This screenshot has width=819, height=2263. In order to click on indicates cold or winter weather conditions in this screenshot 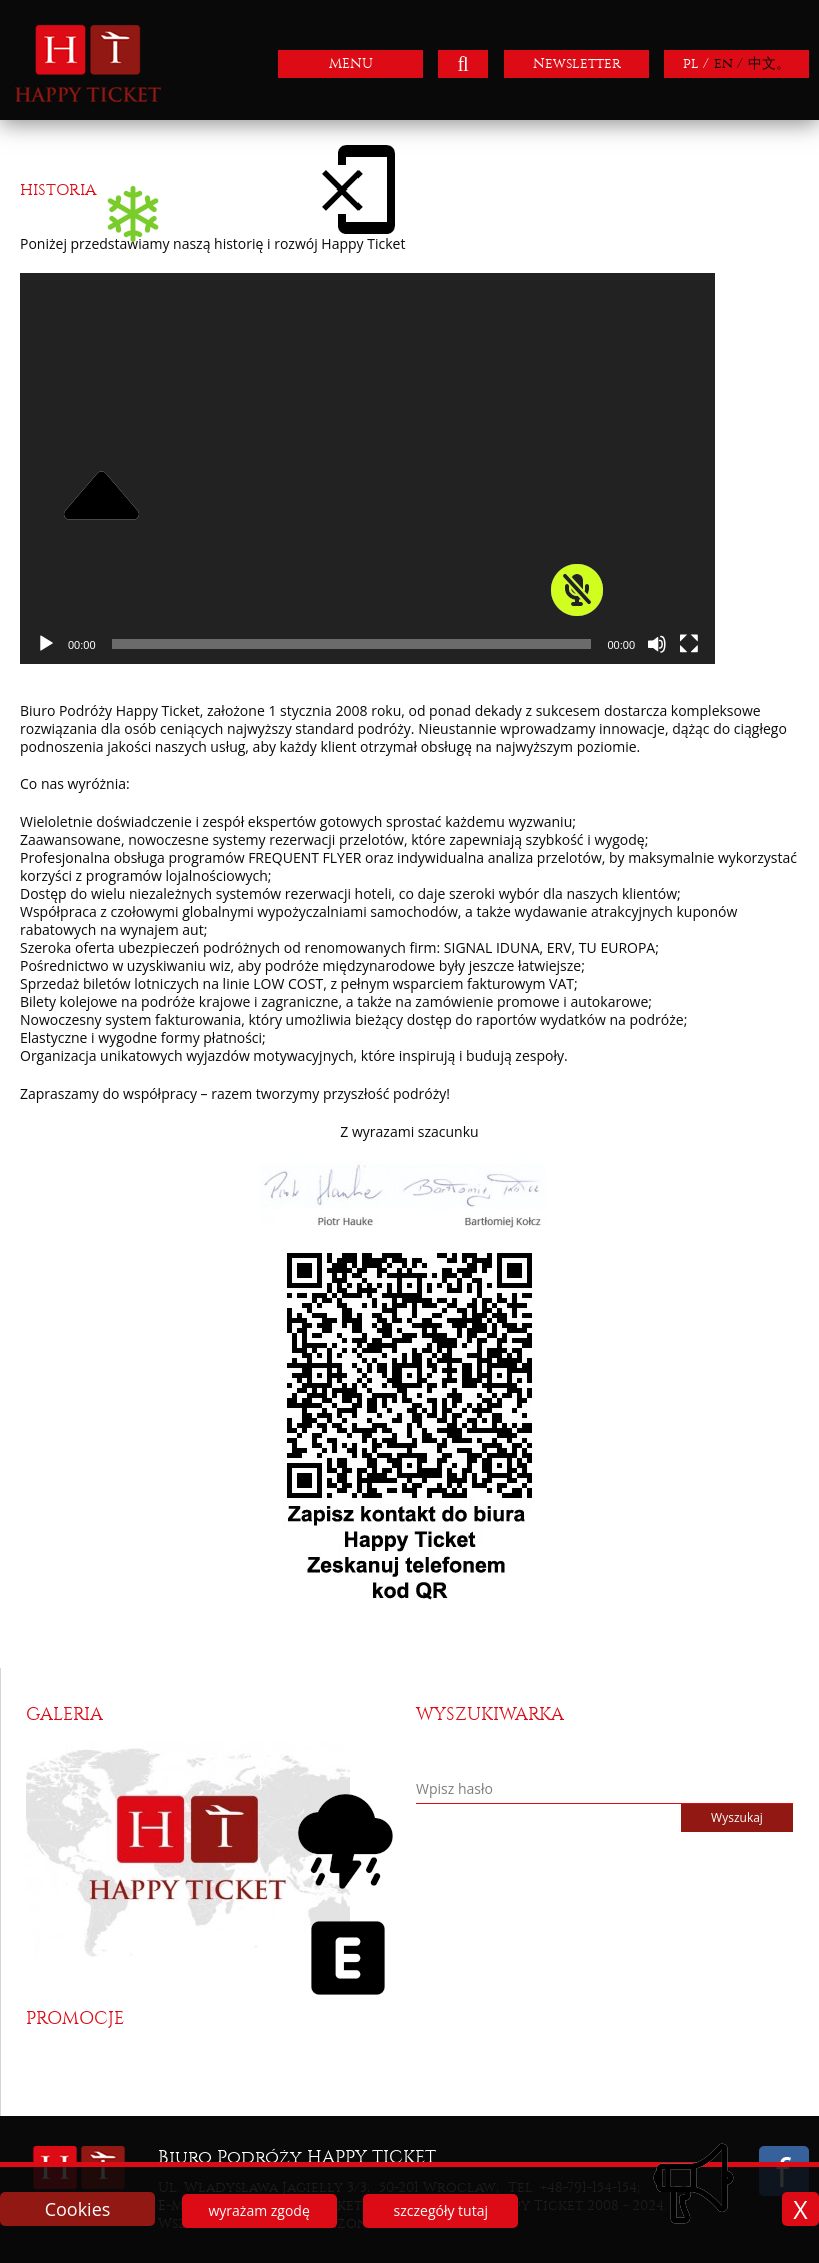, I will do `click(133, 214)`.